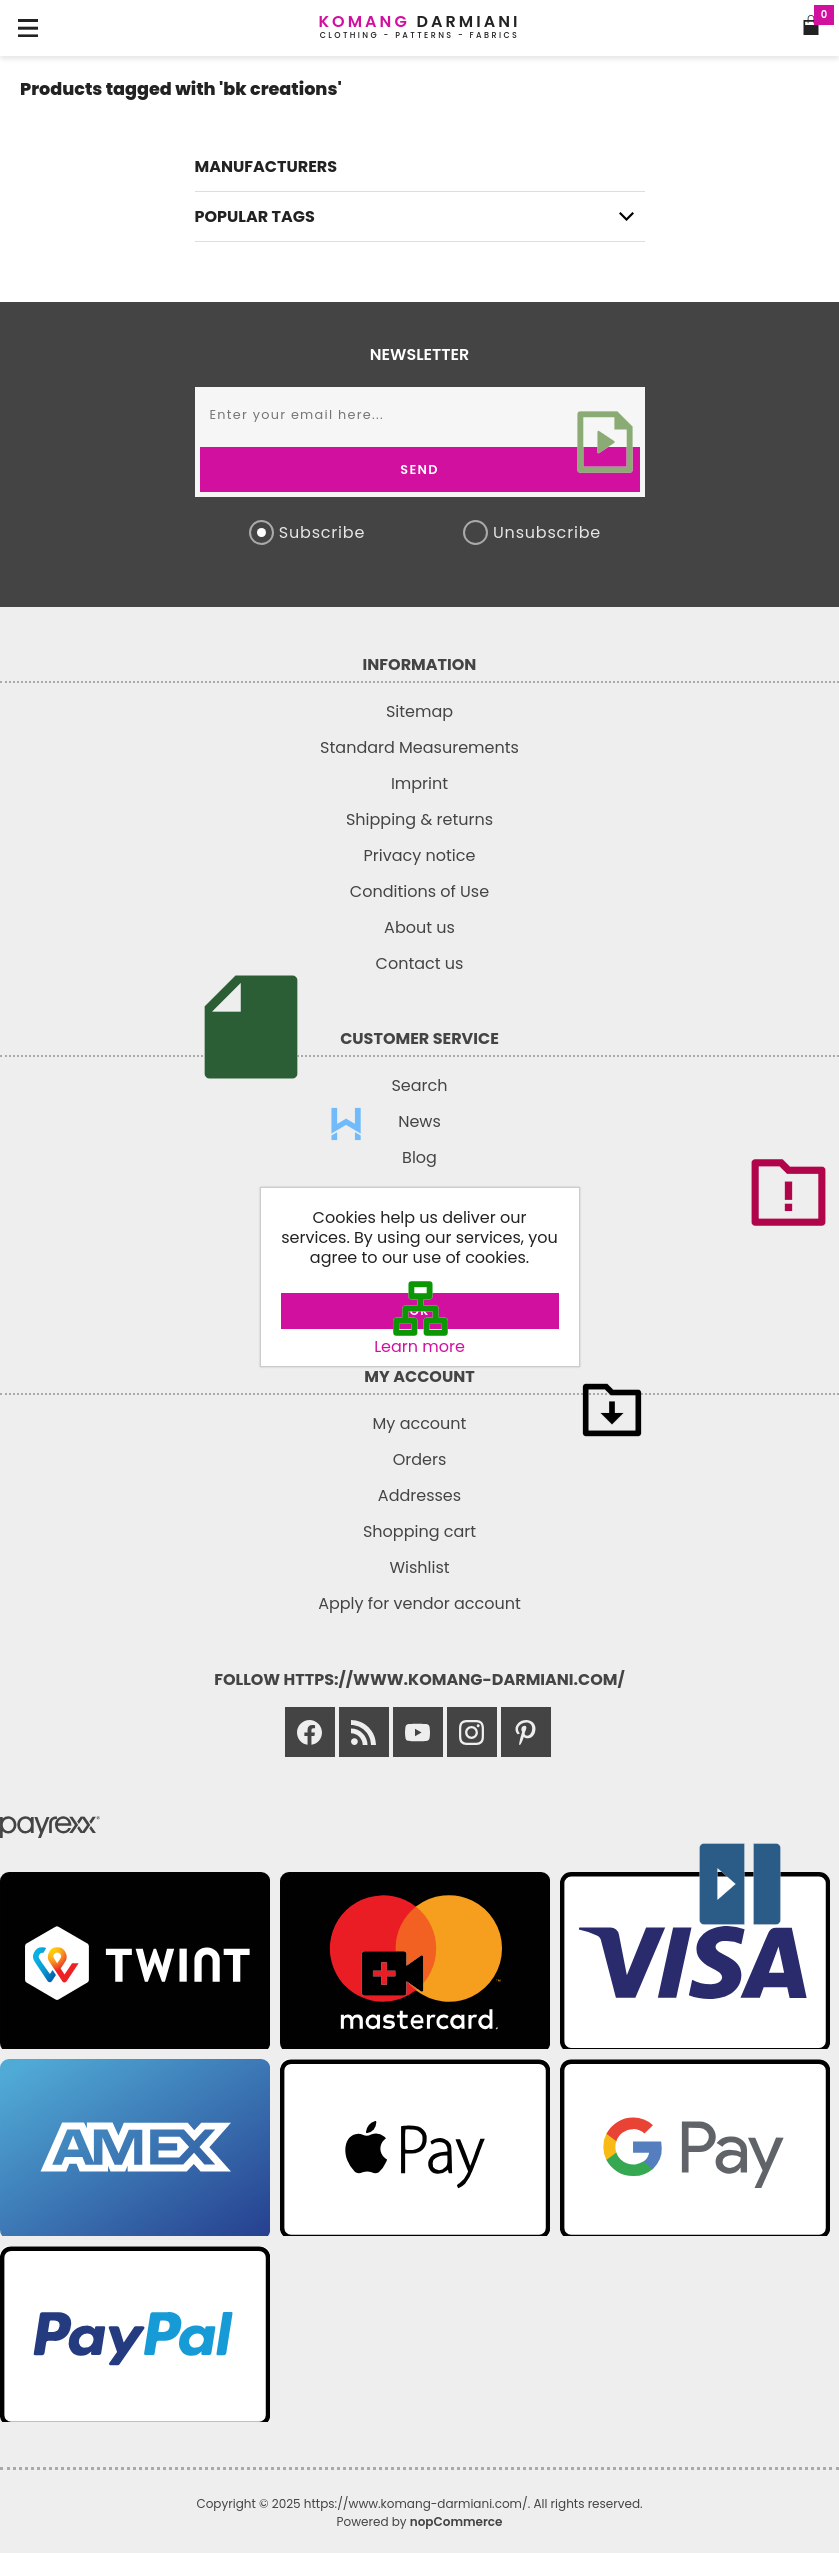 The height and width of the screenshot is (2553, 839). What do you see at coordinates (392, 1973) in the screenshot?
I see `add a new video recording` at bounding box center [392, 1973].